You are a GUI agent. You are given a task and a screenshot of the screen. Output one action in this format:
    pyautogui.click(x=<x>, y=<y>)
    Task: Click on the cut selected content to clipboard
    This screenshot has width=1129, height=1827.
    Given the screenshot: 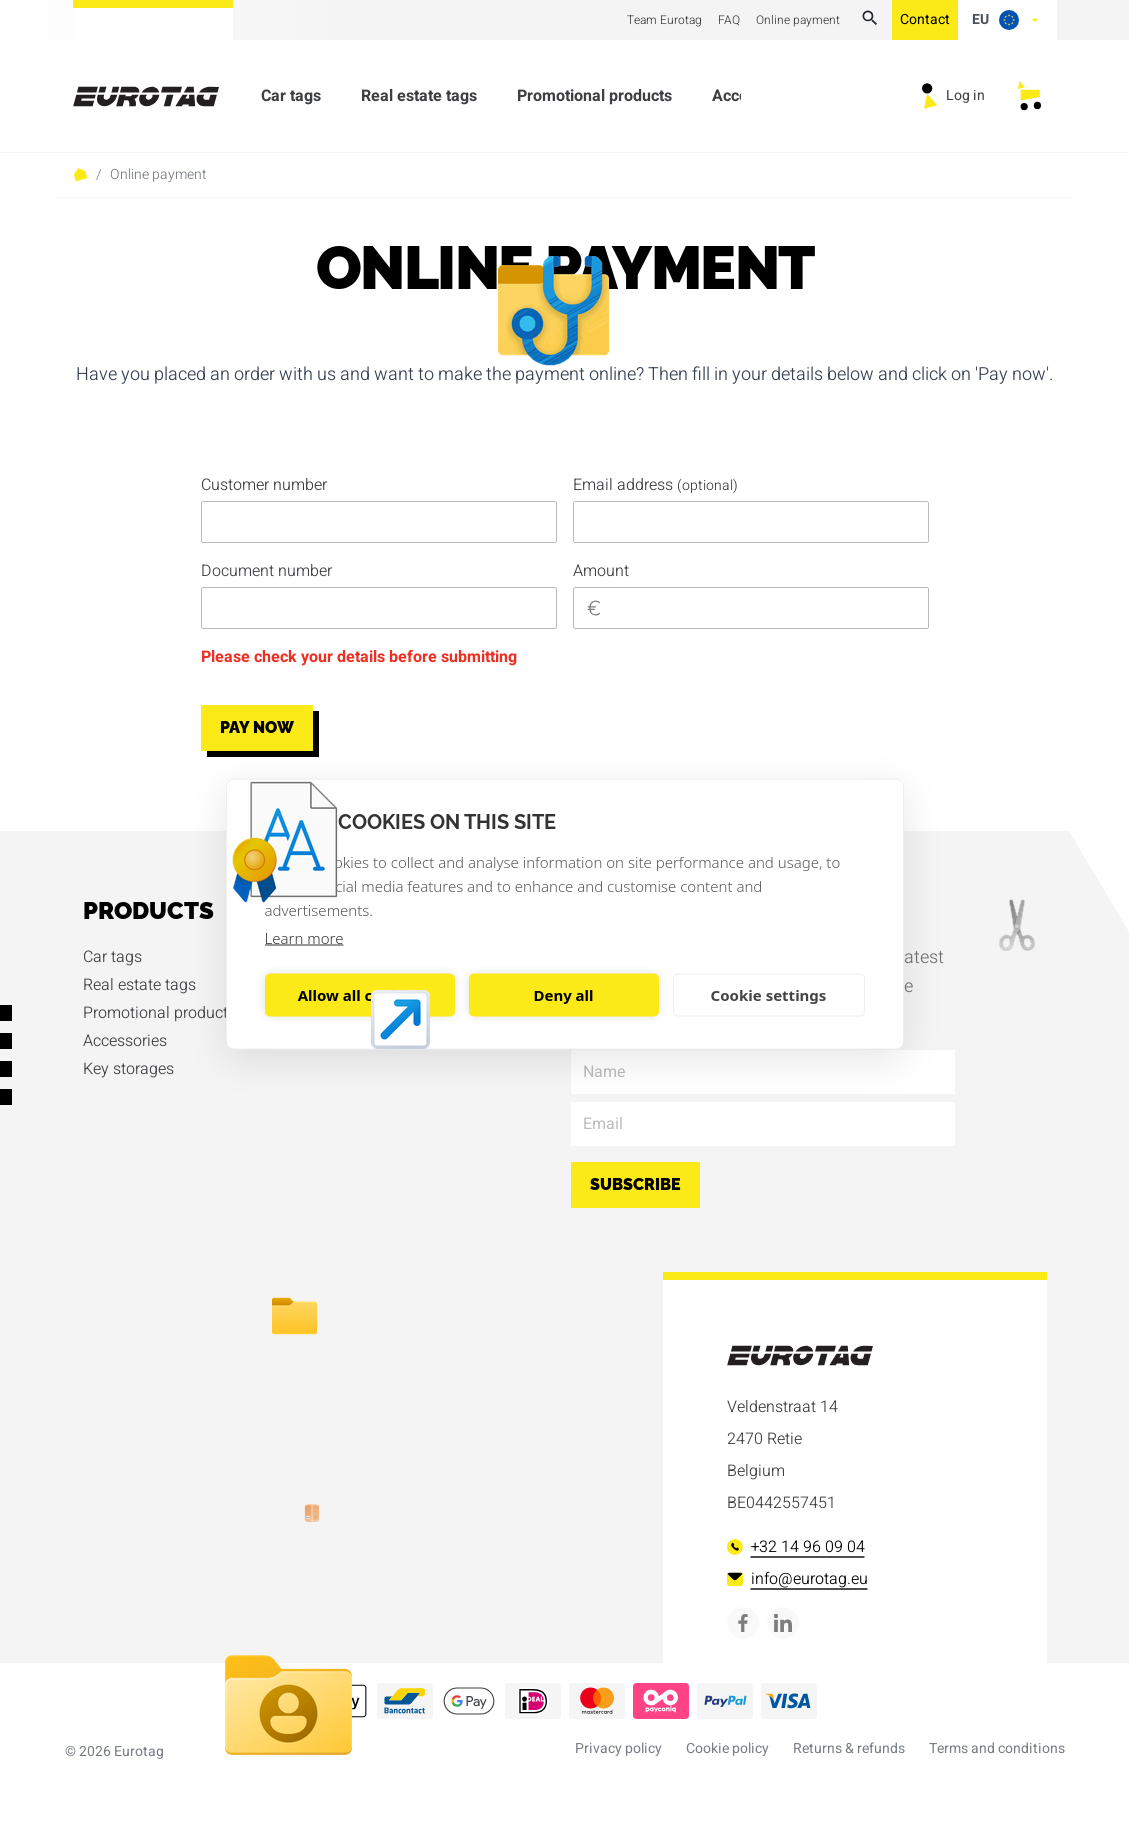 What is the action you would take?
    pyautogui.click(x=1017, y=925)
    